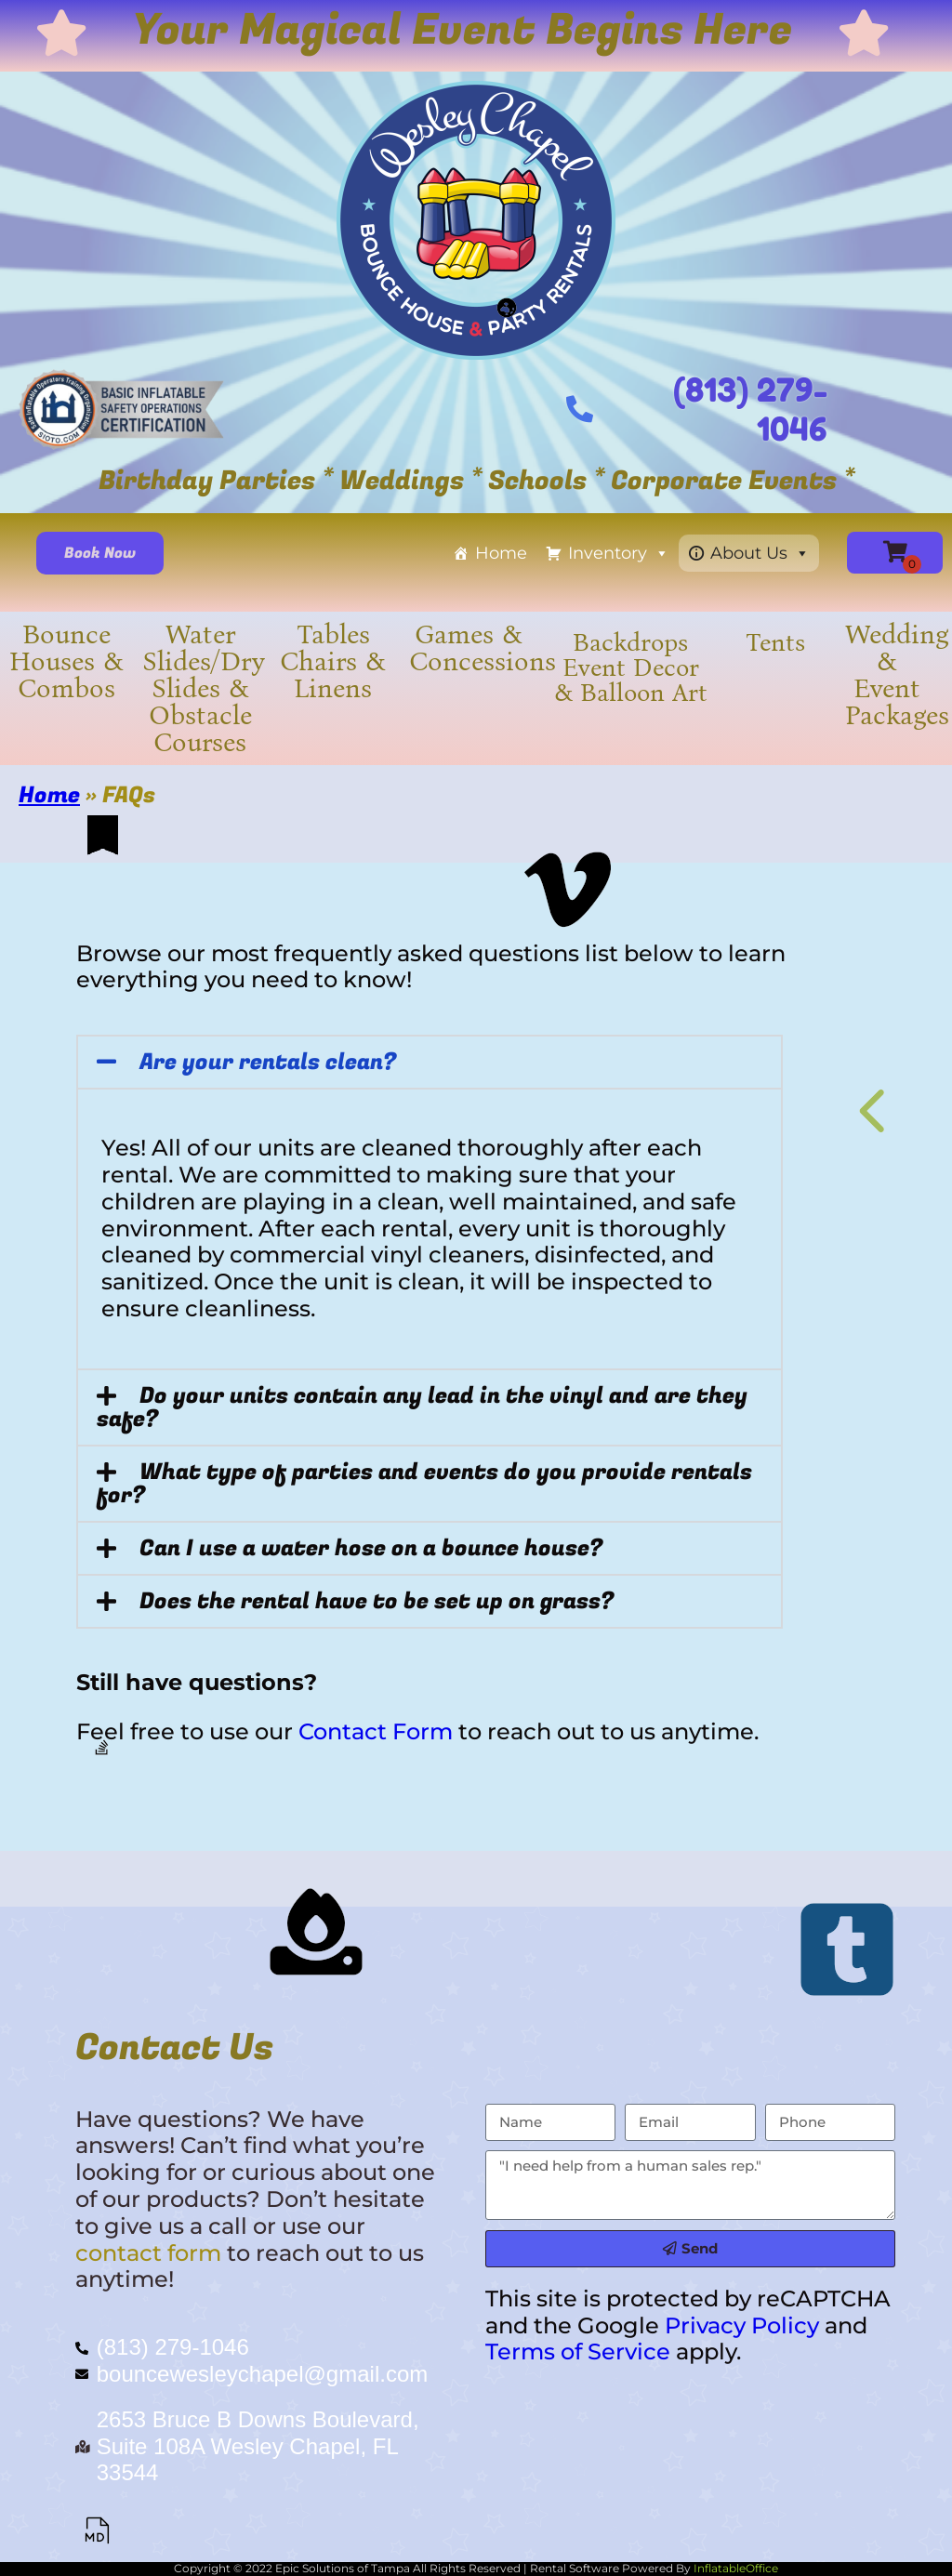  What do you see at coordinates (98, 2530) in the screenshot?
I see `open a markdown file` at bounding box center [98, 2530].